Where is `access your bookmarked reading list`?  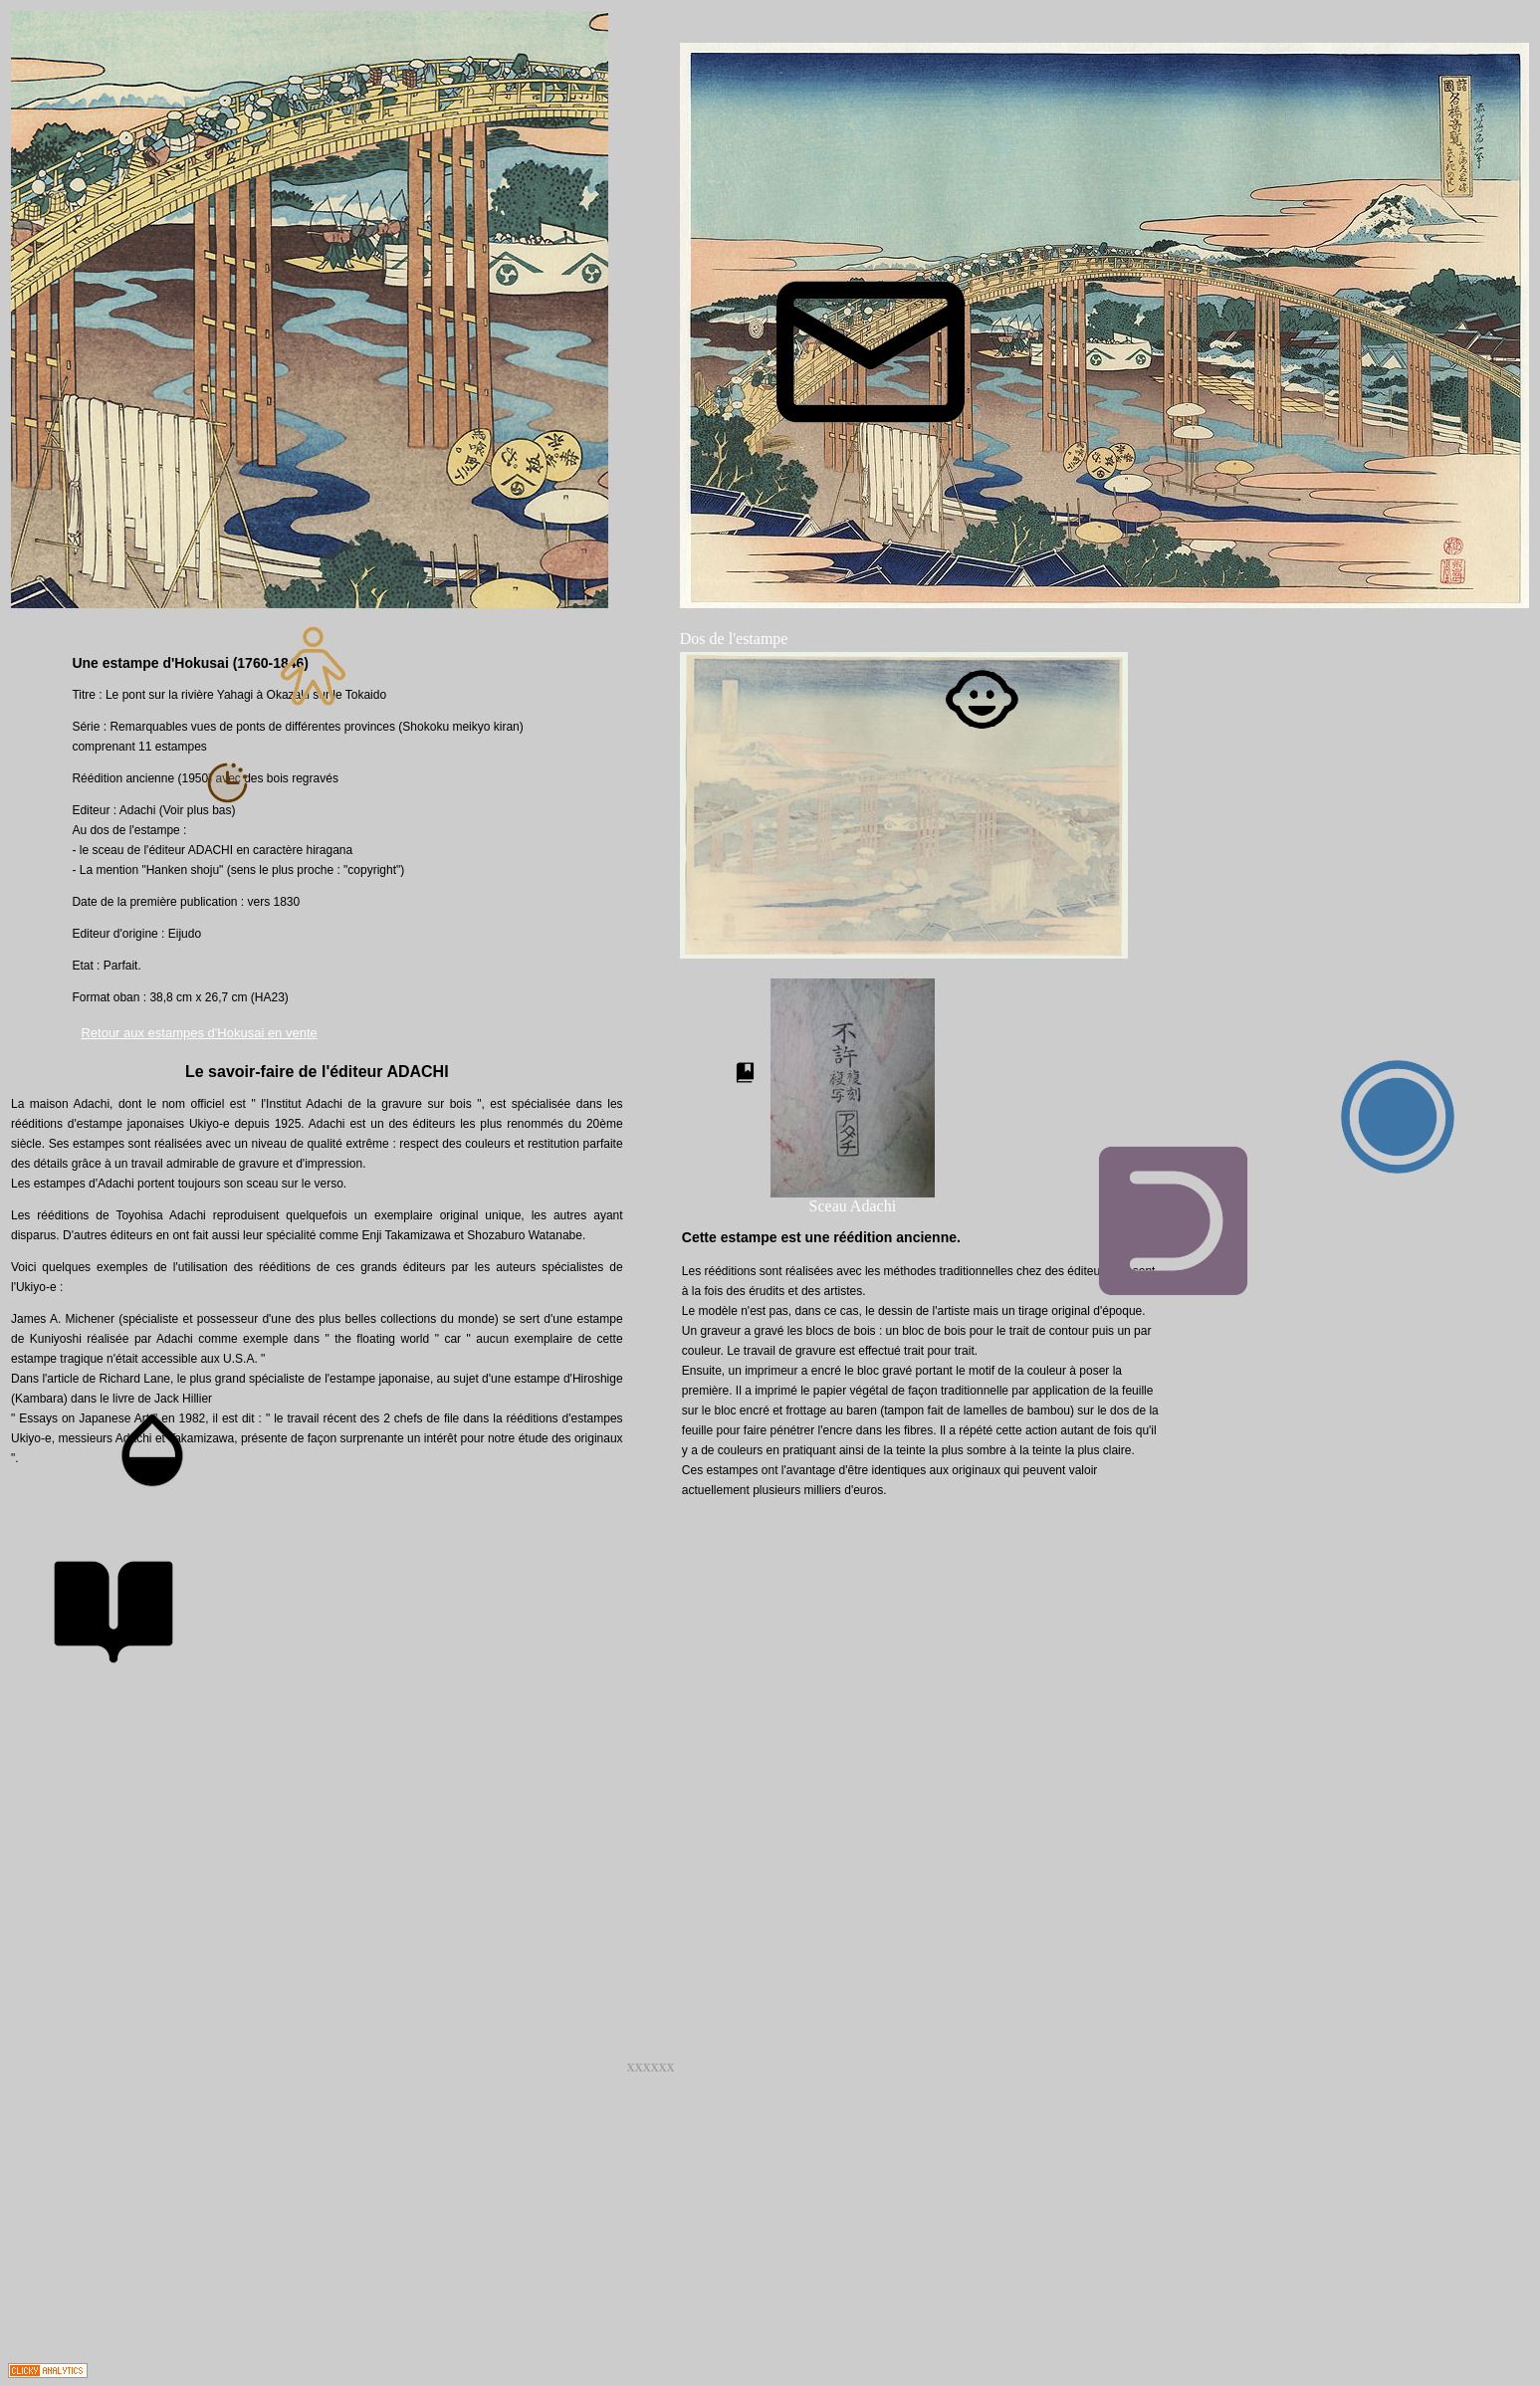 access your bookmarked reading list is located at coordinates (745, 1072).